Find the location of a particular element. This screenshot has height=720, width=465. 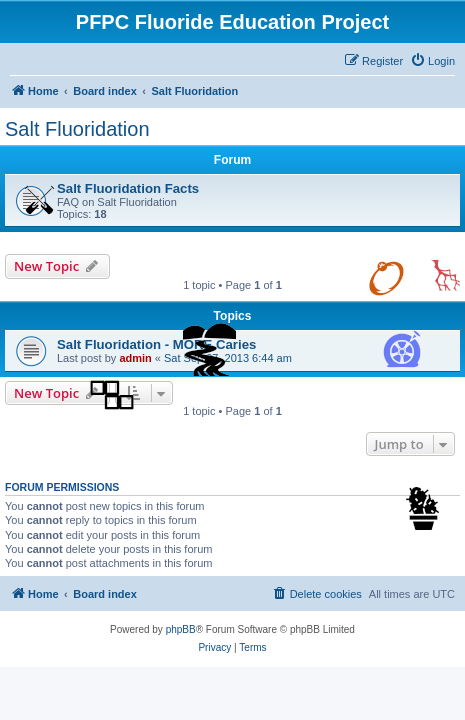

access water sports or kayaking activities is located at coordinates (39, 200).